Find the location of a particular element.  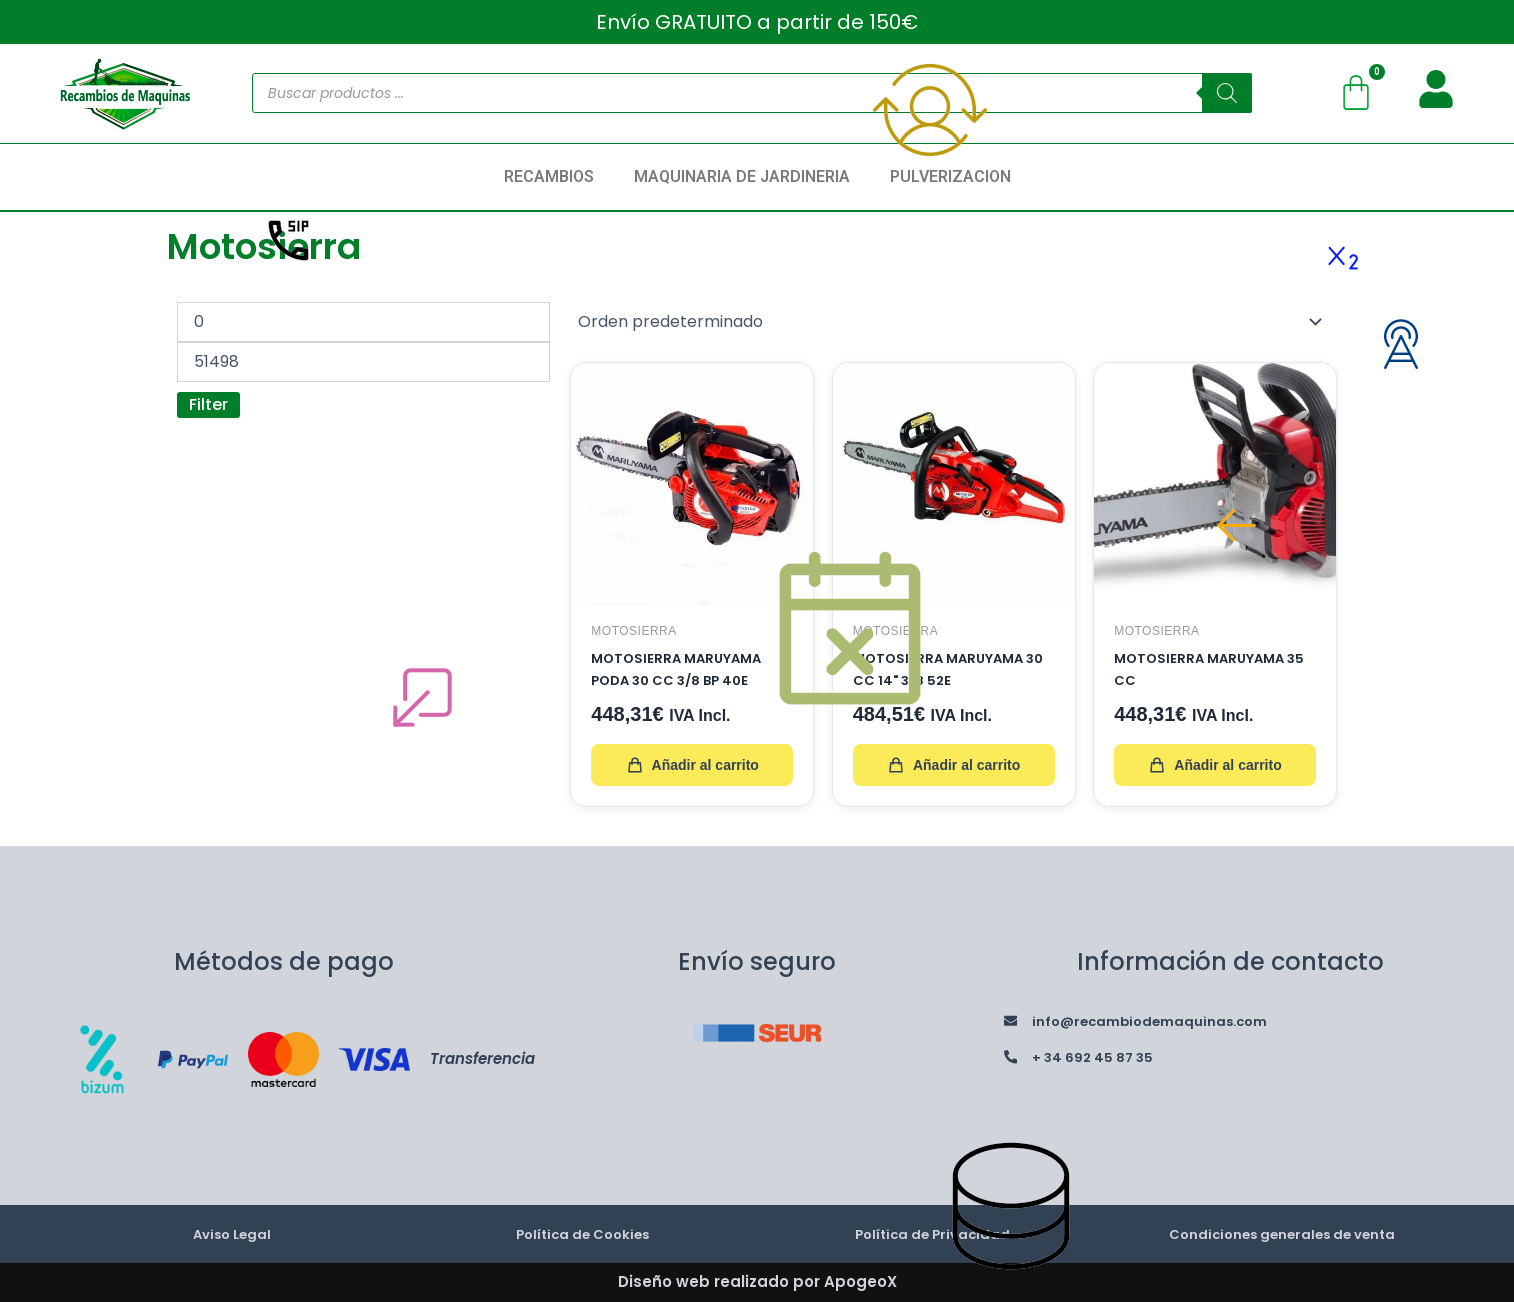

switch between user accounts is located at coordinates (930, 110).